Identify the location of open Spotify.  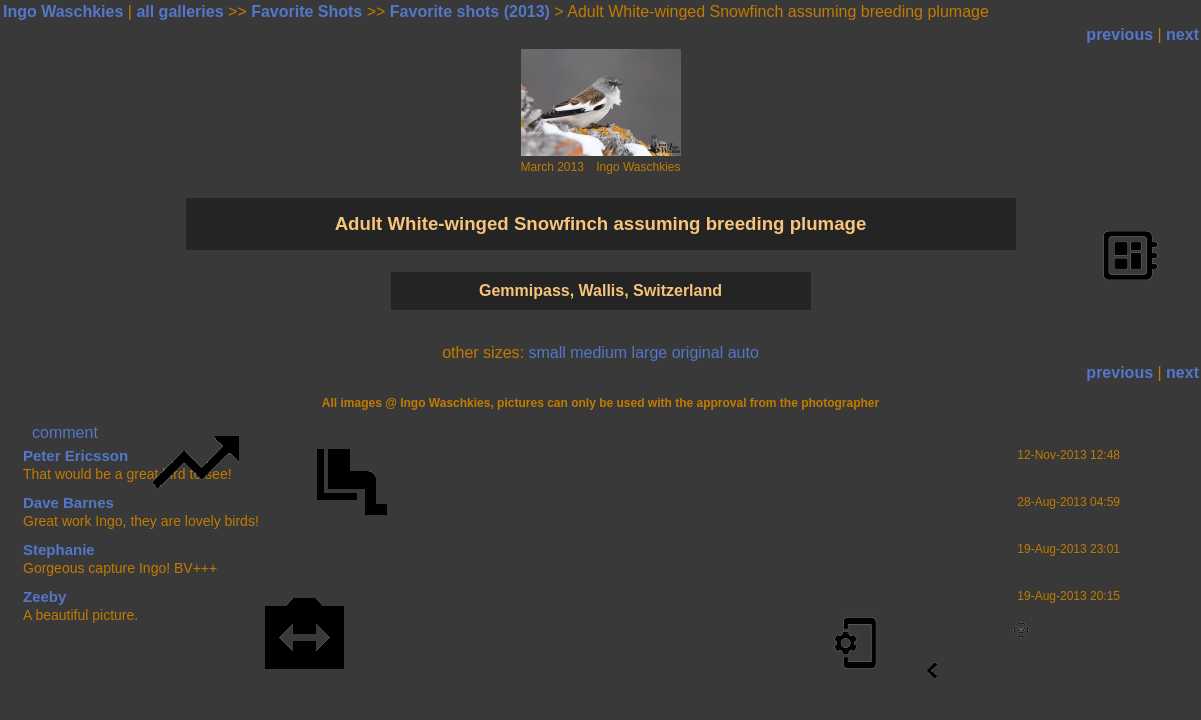
(1021, 630).